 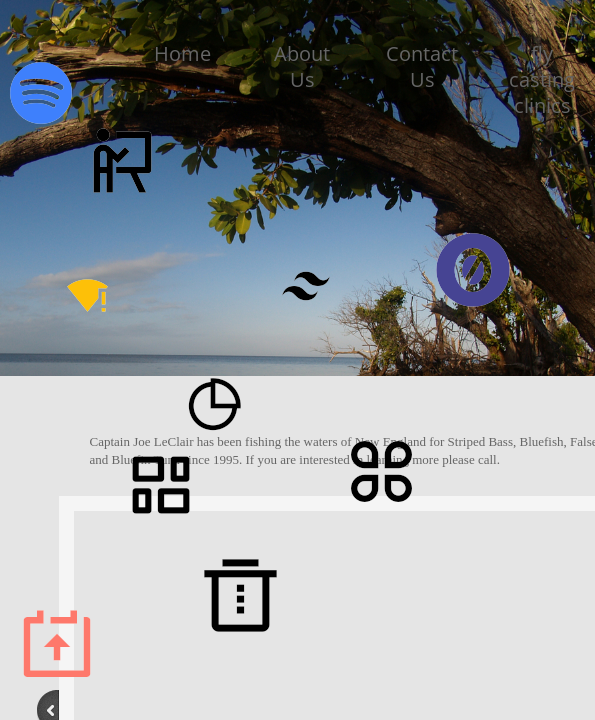 What do you see at coordinates (122, 160) in the screenshot?
I see `start or view a presentation` at bounding box center [122, 160].